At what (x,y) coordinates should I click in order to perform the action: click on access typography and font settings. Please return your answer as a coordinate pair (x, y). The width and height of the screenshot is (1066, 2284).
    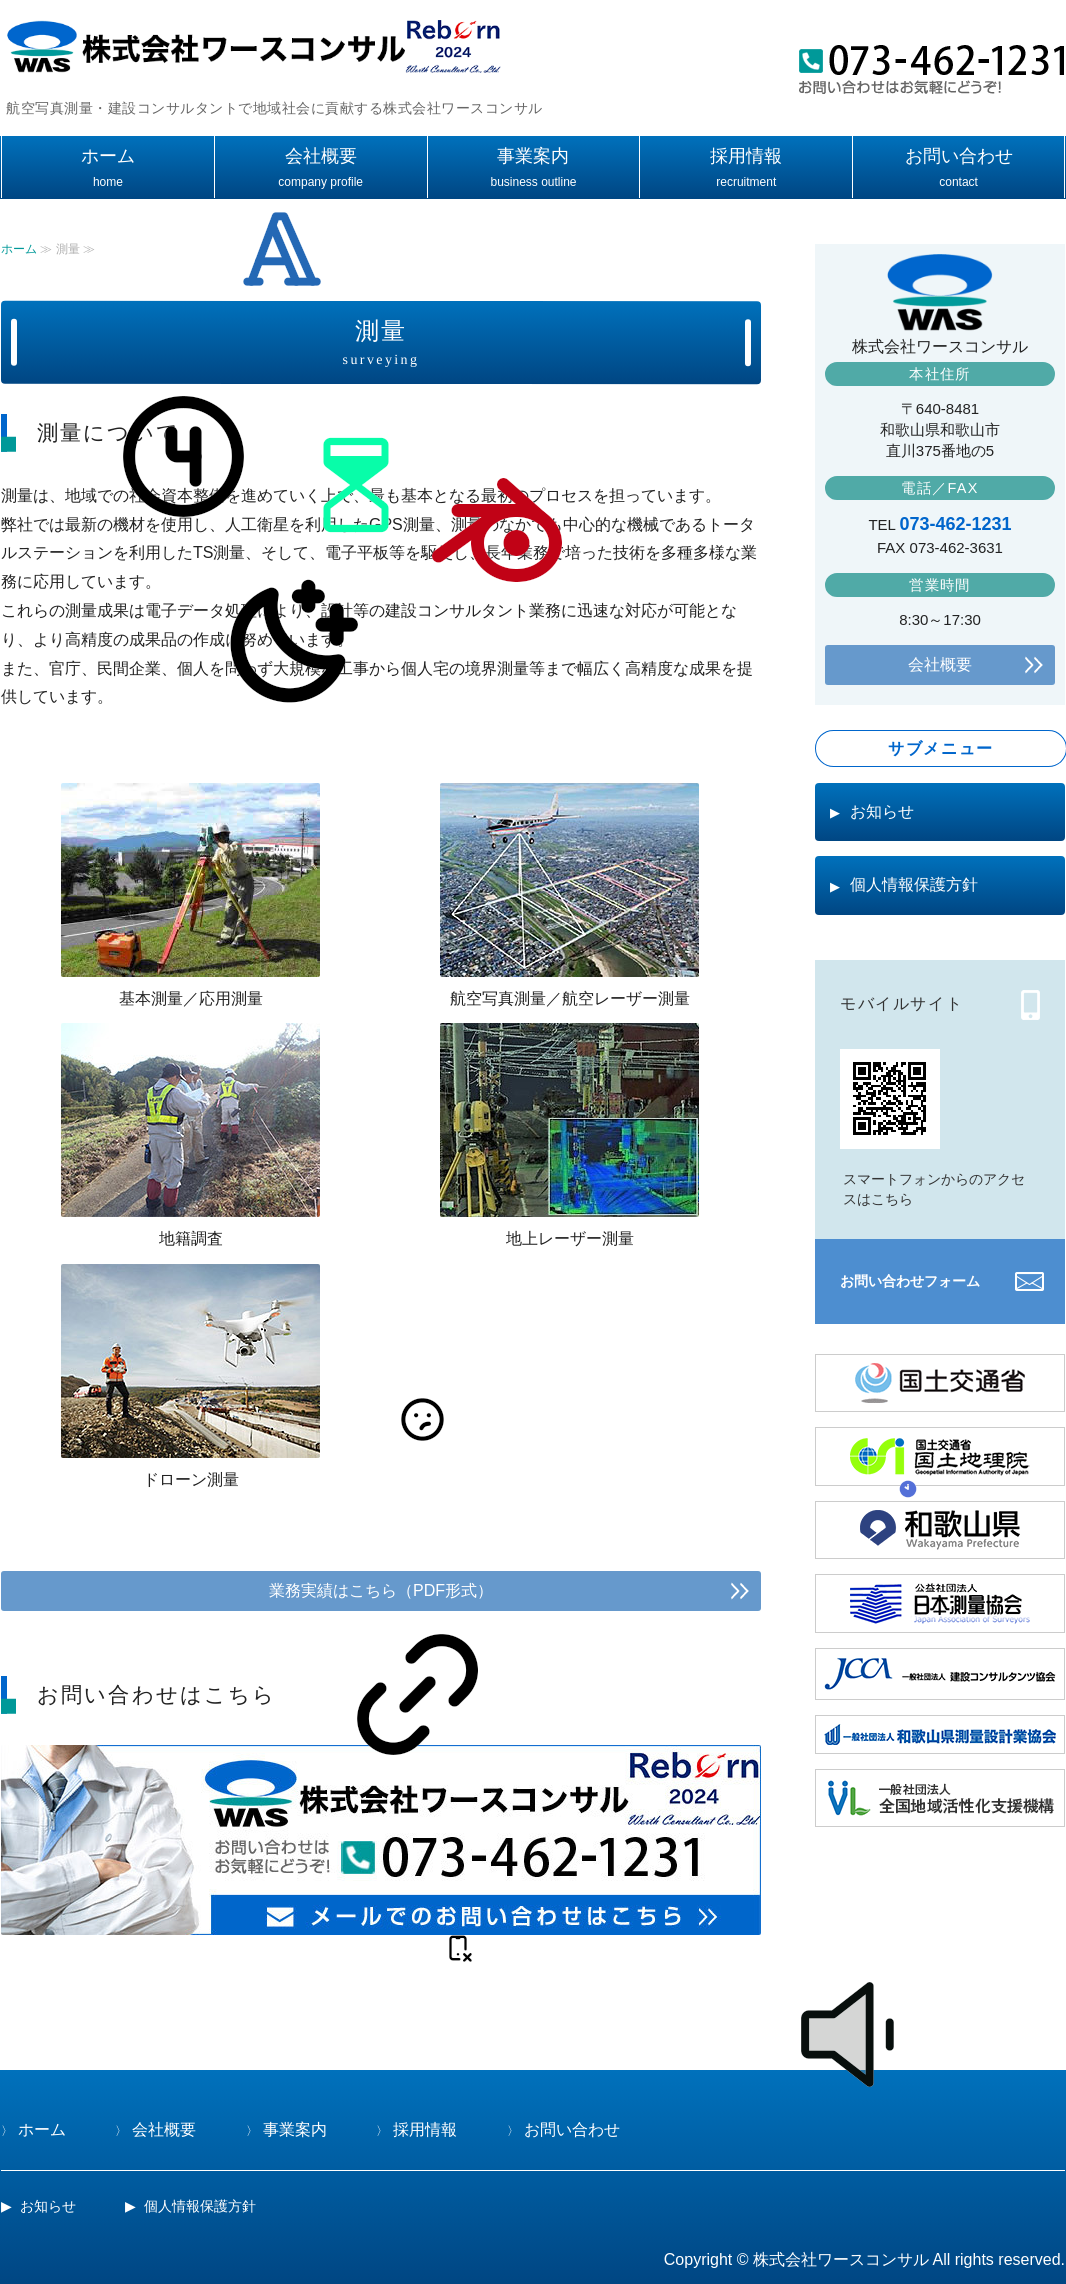
    Looking at the image, I should click on (280, 249).